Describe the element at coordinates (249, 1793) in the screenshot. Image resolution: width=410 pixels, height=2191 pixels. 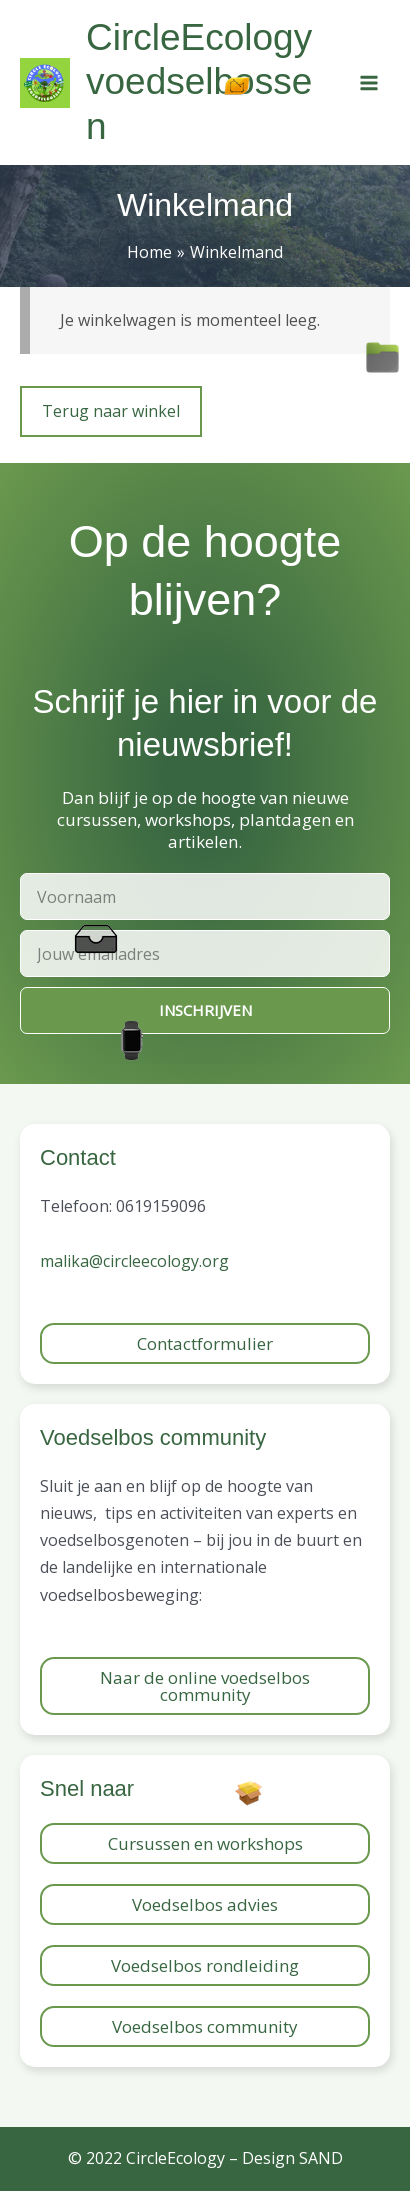
I see `open installer package` at that location.